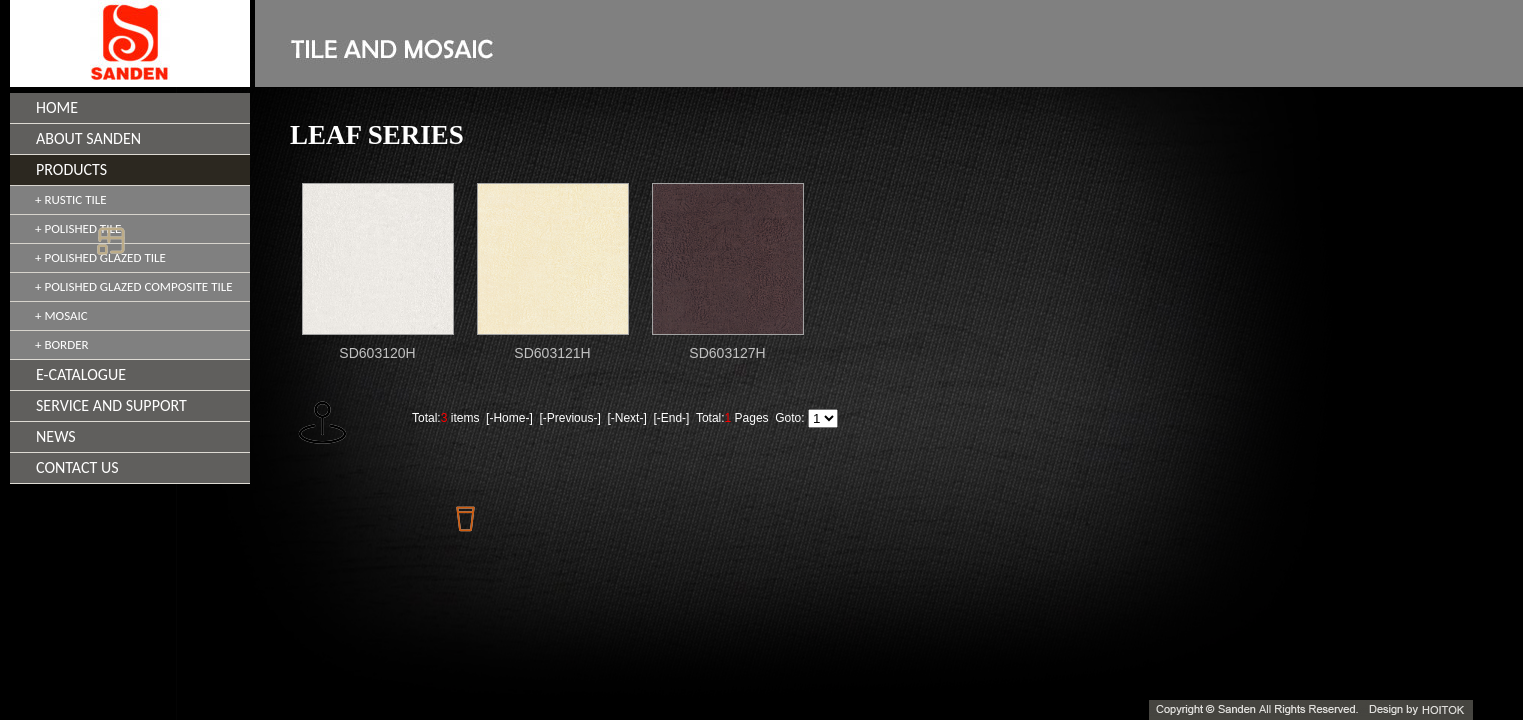 The image size is (1523, 720). What do you see at coordinates (322, 423) in the screenshot?
I see `view location area or radius` at bounding box center [322, 423].